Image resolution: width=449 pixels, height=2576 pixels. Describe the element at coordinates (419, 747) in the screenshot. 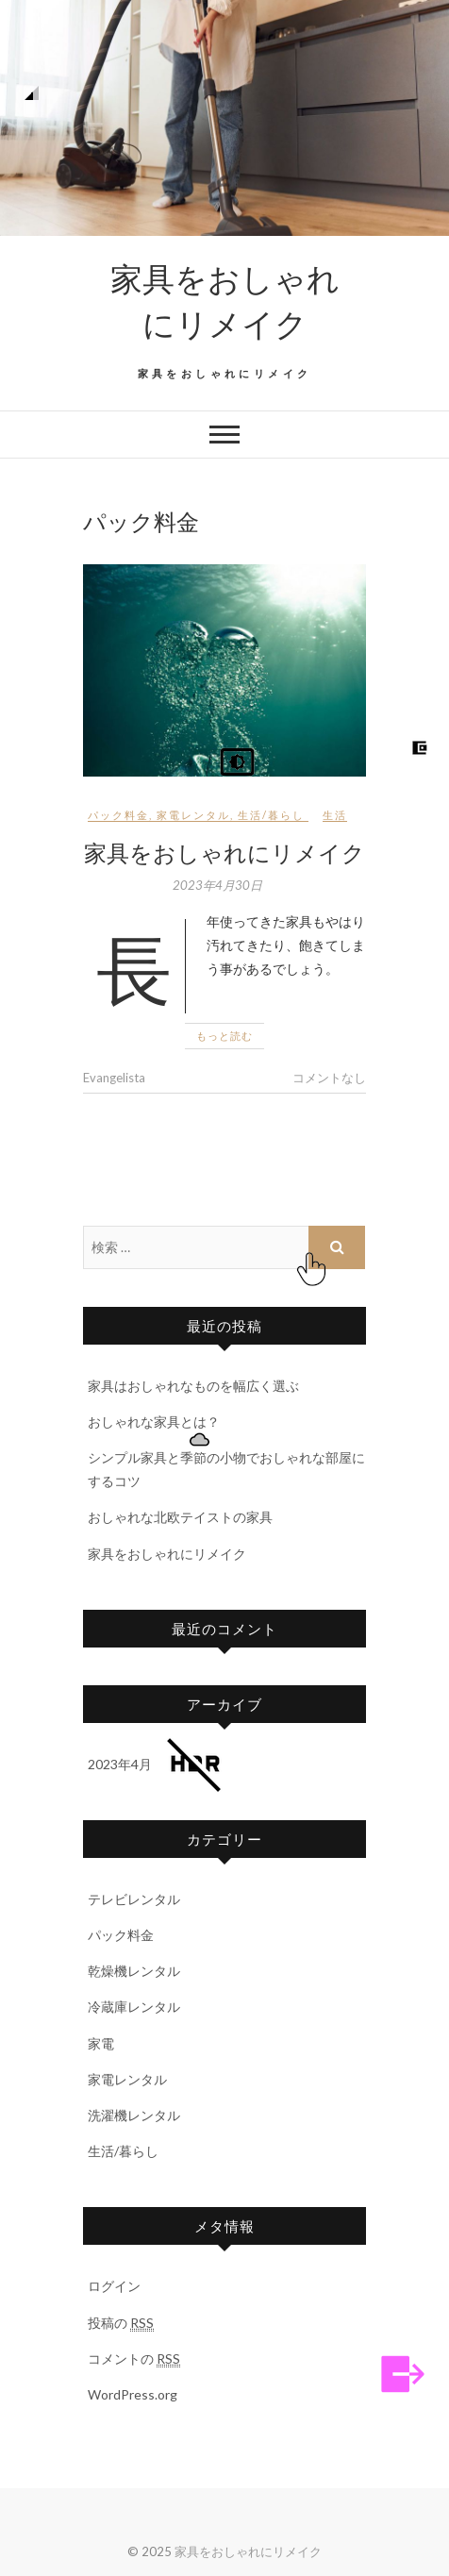

I see `access your digital wallet` at that location.